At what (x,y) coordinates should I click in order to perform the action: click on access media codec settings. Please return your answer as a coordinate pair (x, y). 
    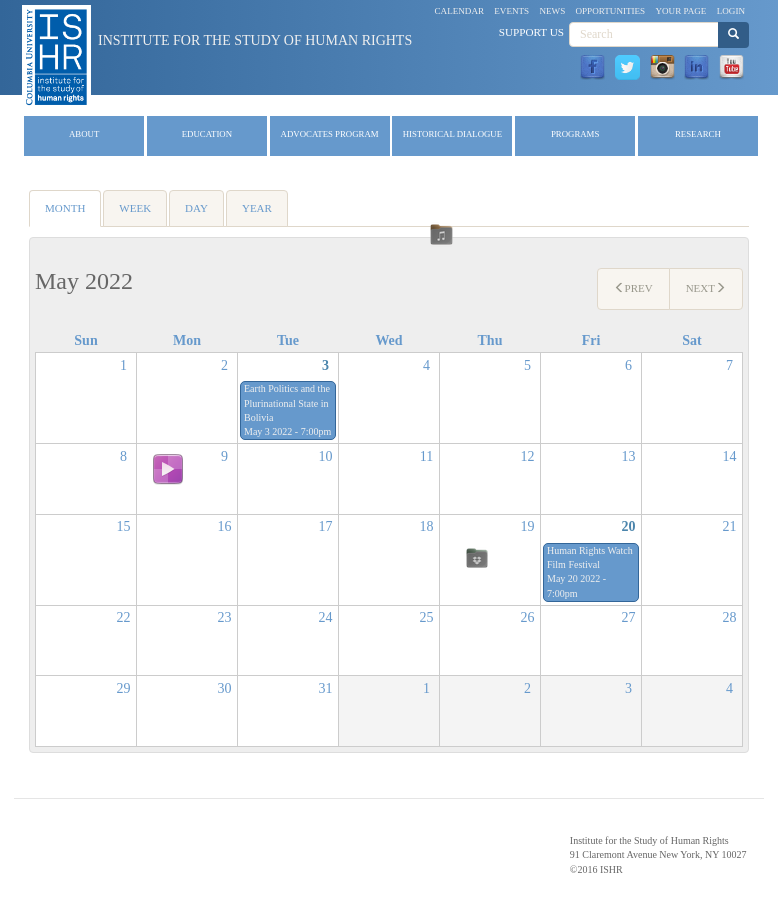
    Looking at the image, I should click on (168, 469).